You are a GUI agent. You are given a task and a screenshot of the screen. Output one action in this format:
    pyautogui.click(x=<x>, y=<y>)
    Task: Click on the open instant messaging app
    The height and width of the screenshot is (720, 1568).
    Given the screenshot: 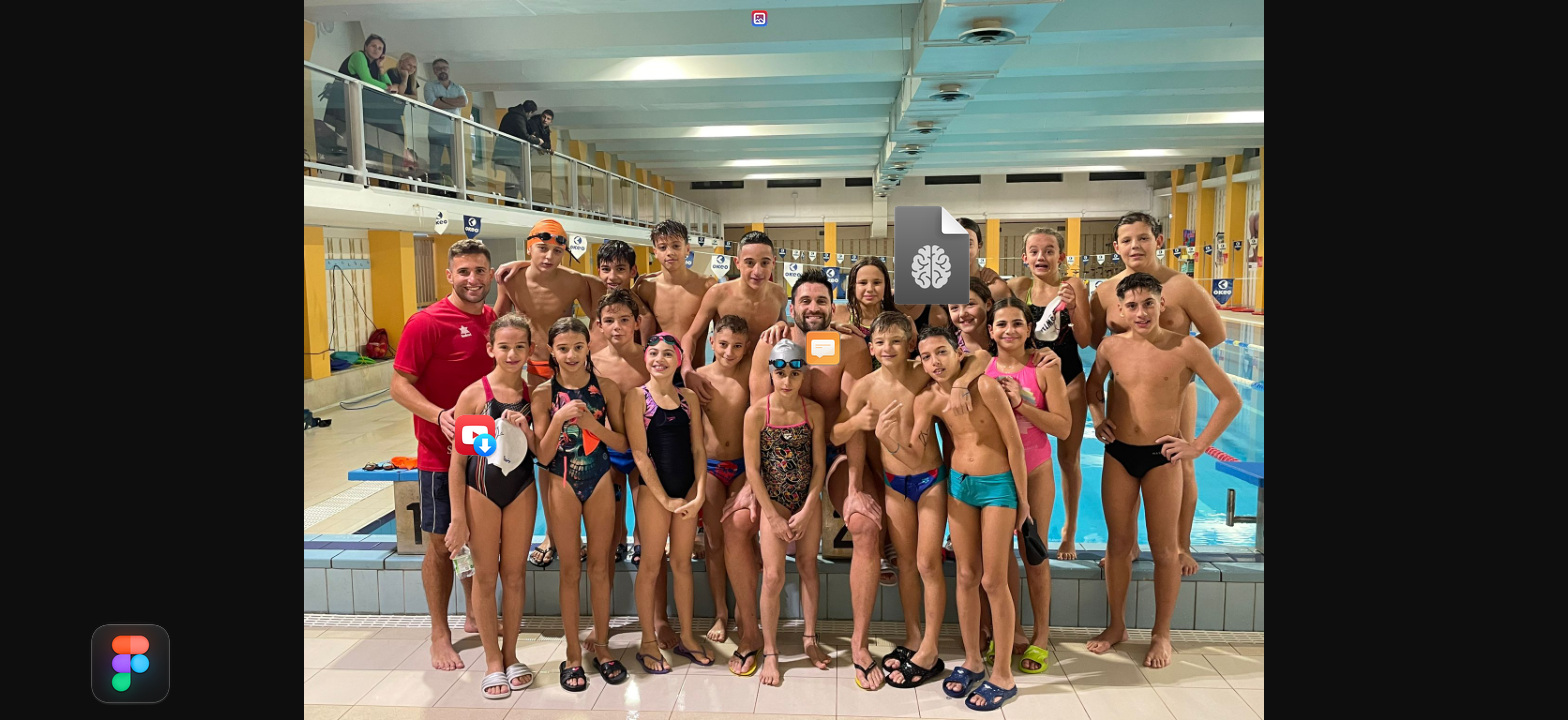 What is the action you would take?
    pyautogui.click(x=823, y=348)
    